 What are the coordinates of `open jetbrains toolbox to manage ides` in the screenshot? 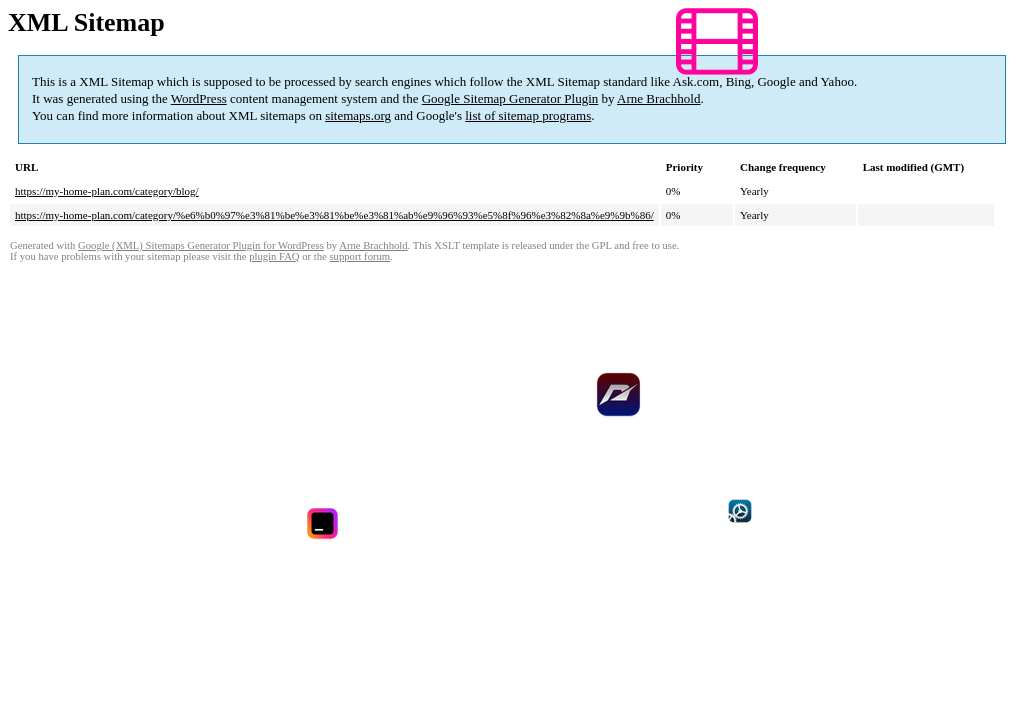 It's located at (322, 523).